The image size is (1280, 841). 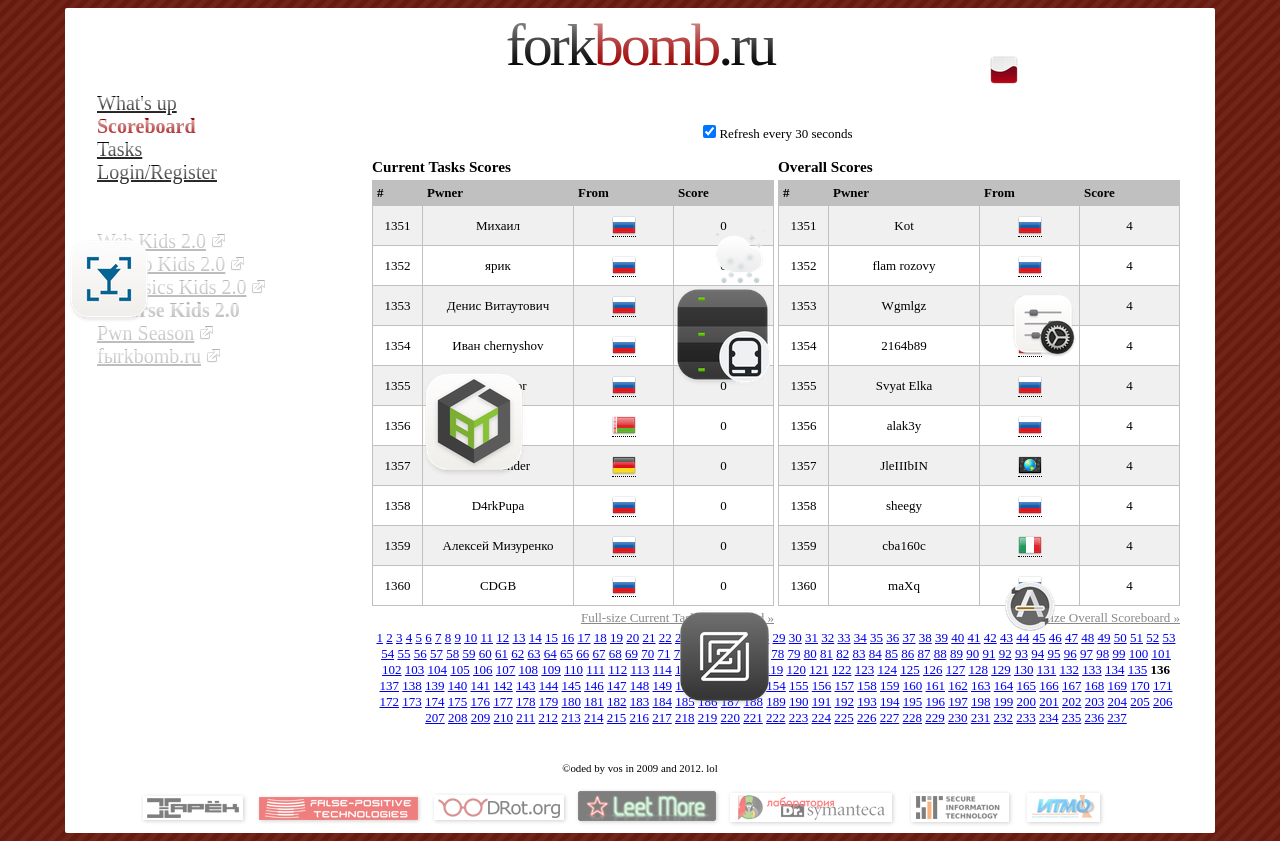 What do you see at coordinates (1030, 606) in the screenshot?
I see `check for and install system software updates` at bounding box center [1030, 606].